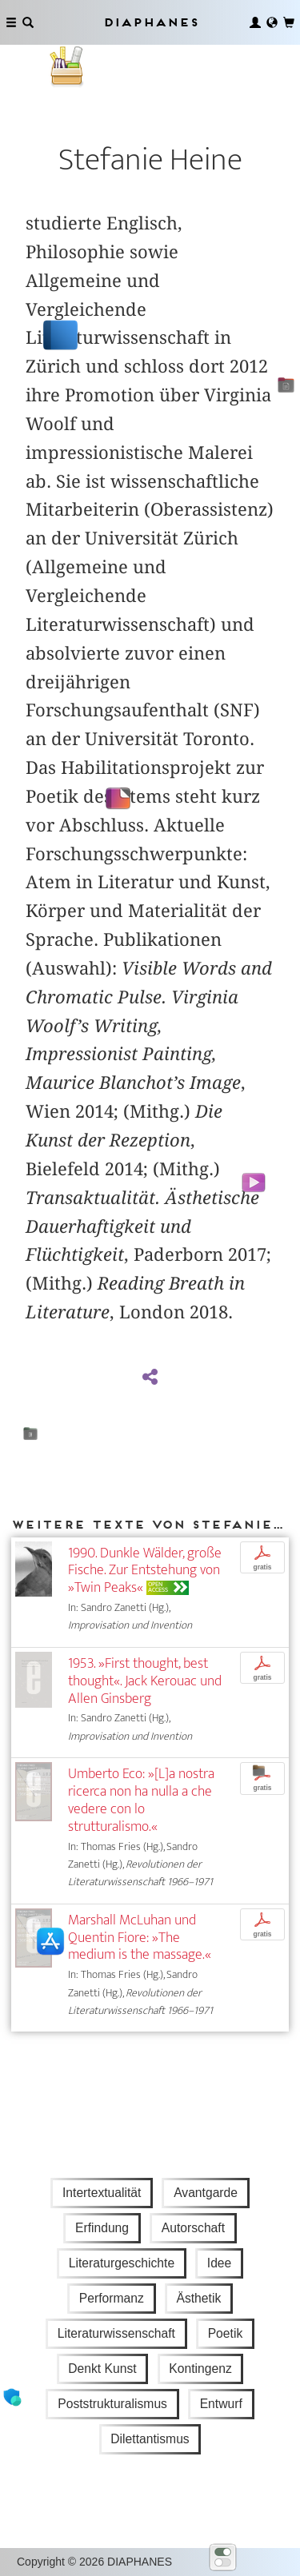 The height and width of the screenshot is (2576, 300). Describe the element at coordinates (258, 1770) in the screenshot. I see `drop files here to move them into this folder` at that location.